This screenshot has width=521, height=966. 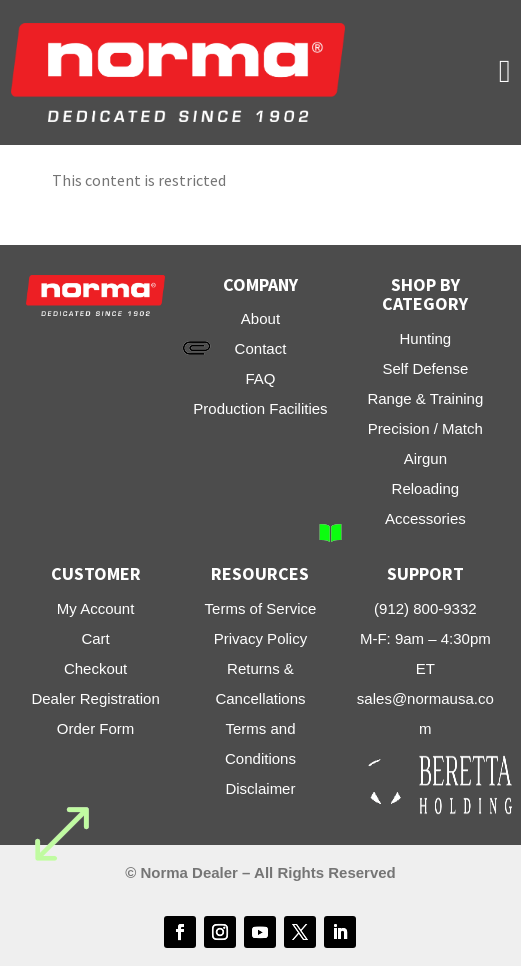 I want to click on open your library or reading list, so click(x=330, y=533).